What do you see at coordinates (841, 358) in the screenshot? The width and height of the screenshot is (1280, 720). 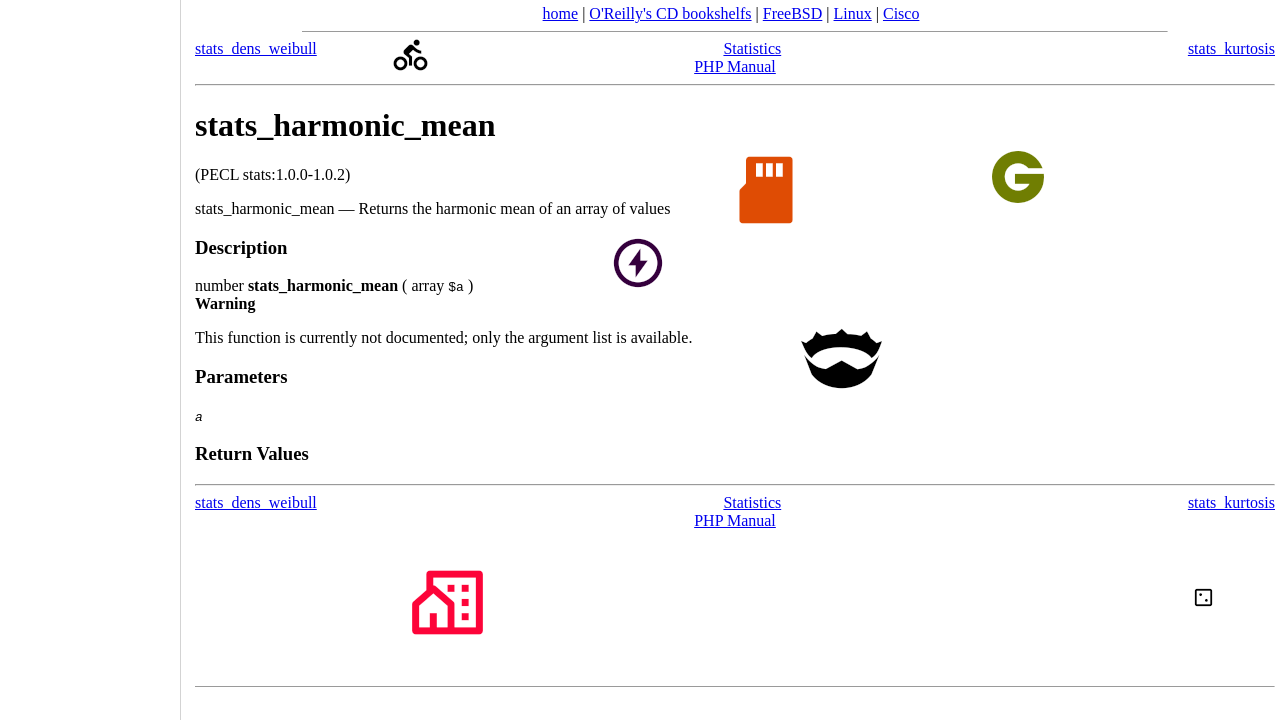 I see `navigate to the nim programming language website` at bounding box center [841, 358].